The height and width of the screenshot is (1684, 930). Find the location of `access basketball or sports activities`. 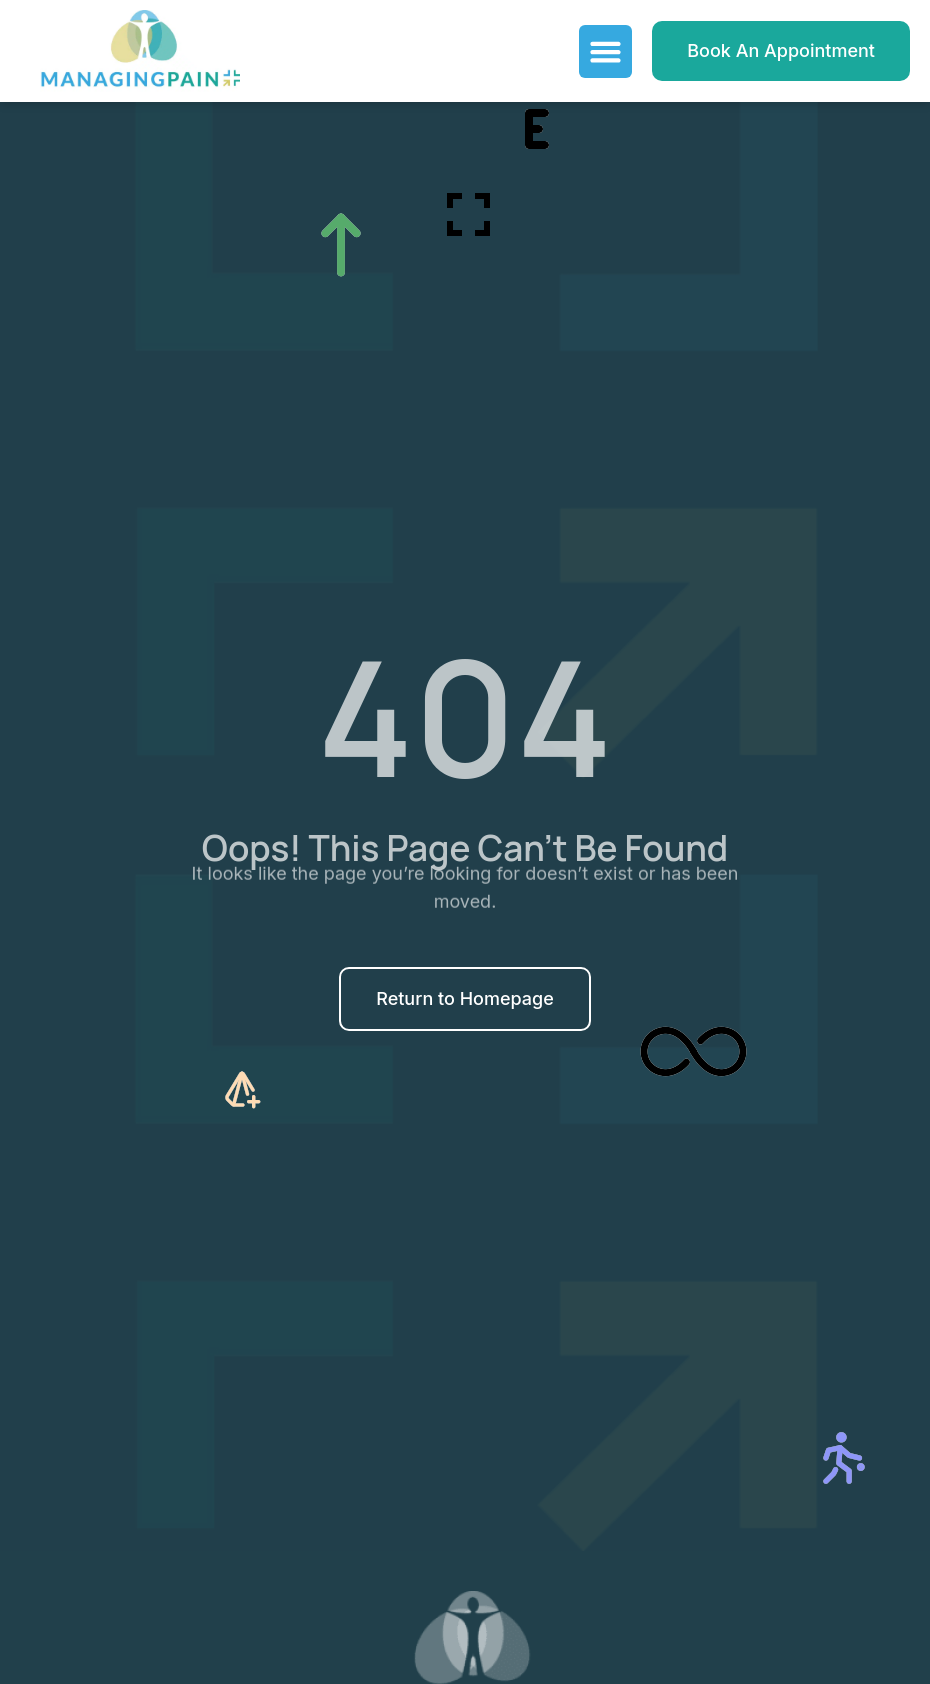

access basketball or sports activities is located at coordinates (844, 1458).